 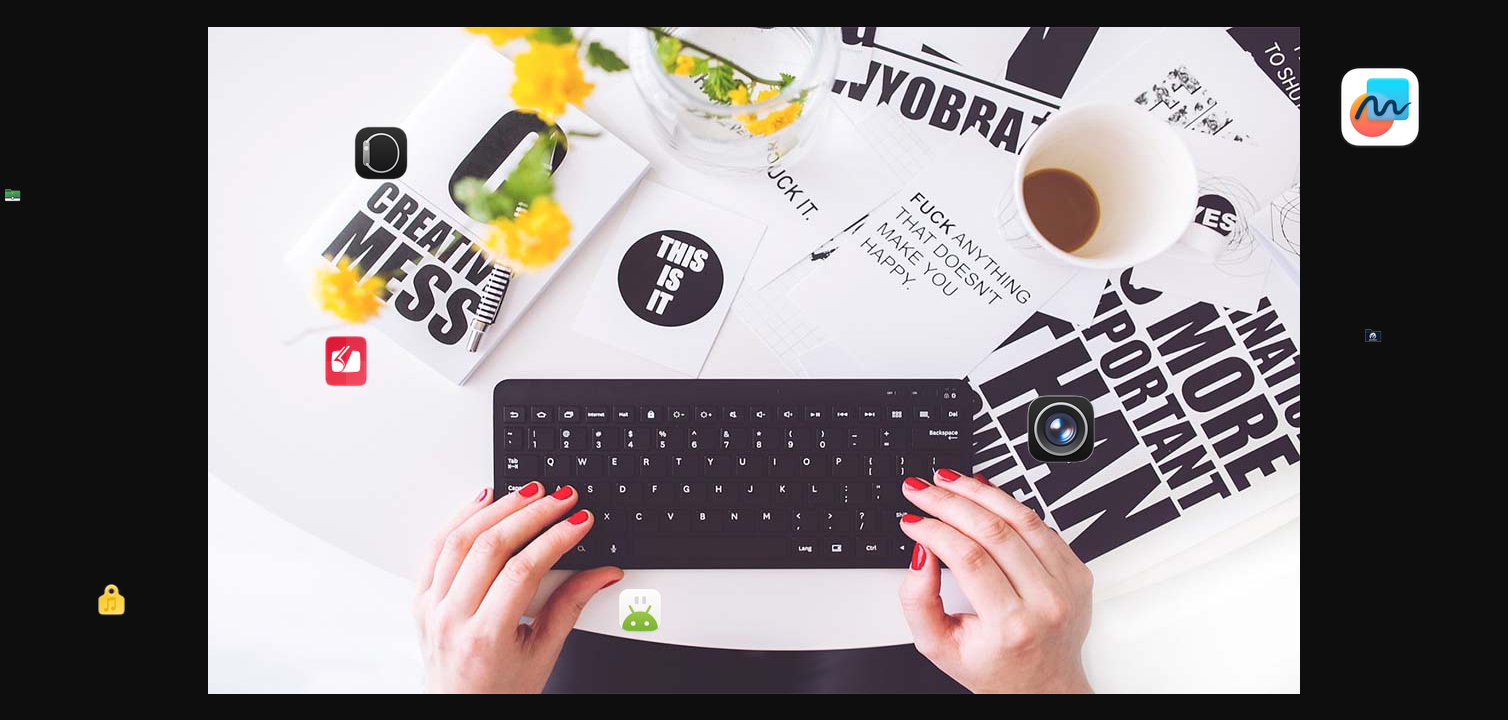 What do you see at coordinates (1373, 336) in the screenshot?
I see `open paradox interactive game files folder` at bounding box center [1373, 336].